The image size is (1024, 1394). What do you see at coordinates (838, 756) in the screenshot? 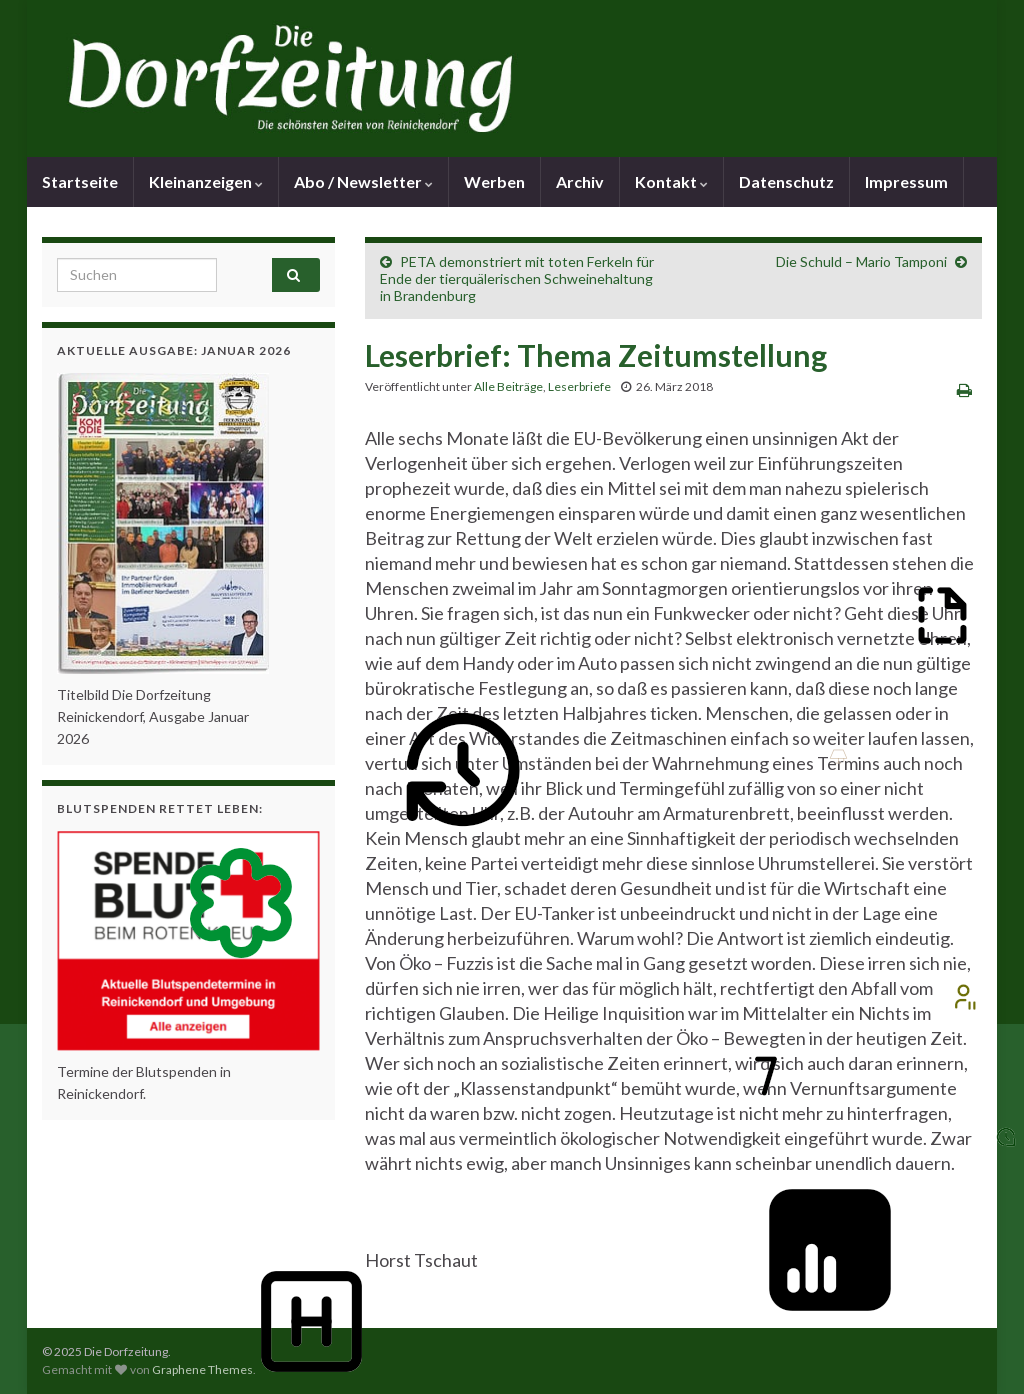
I see `toggle desk lamp or reading light` at bounding box center [838, 756].